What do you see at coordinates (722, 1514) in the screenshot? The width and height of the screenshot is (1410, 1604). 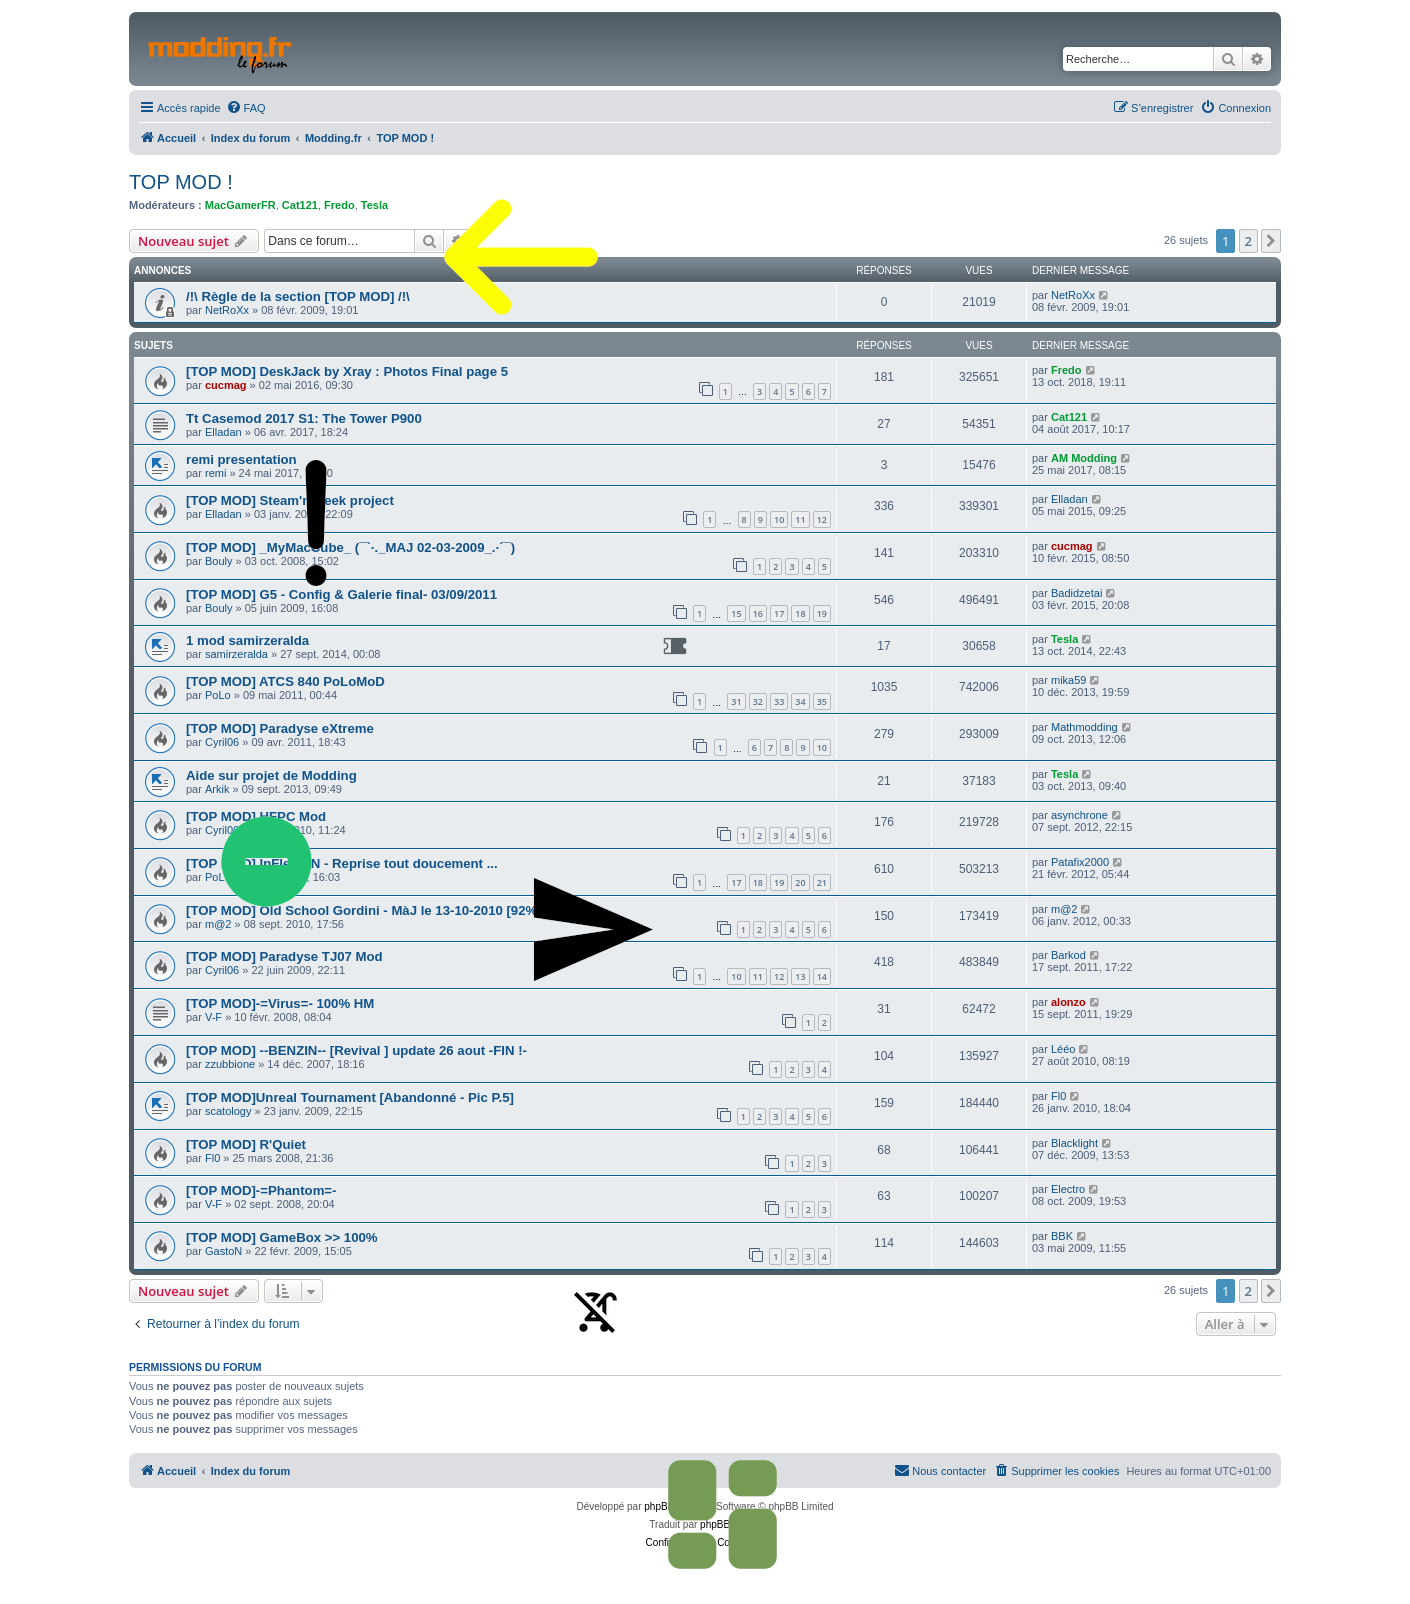 I see `open dashboard view` at bounding box center [722, 1514].